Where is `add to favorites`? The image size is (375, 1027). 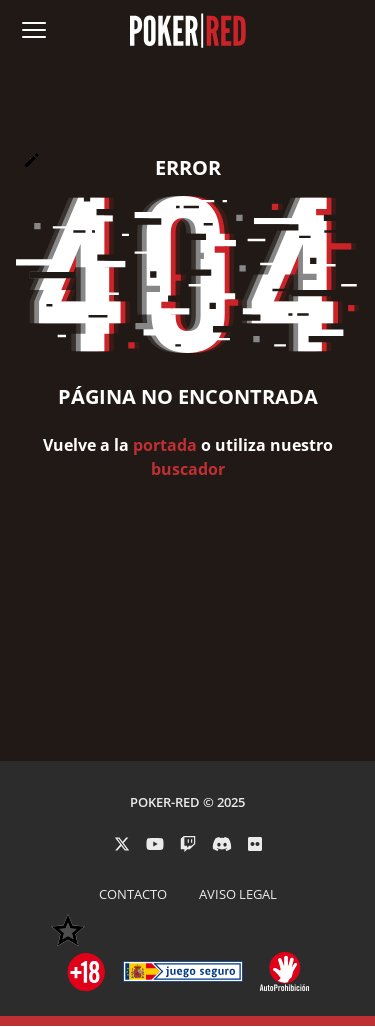 add to favorites is located at coordinates (68, 931).